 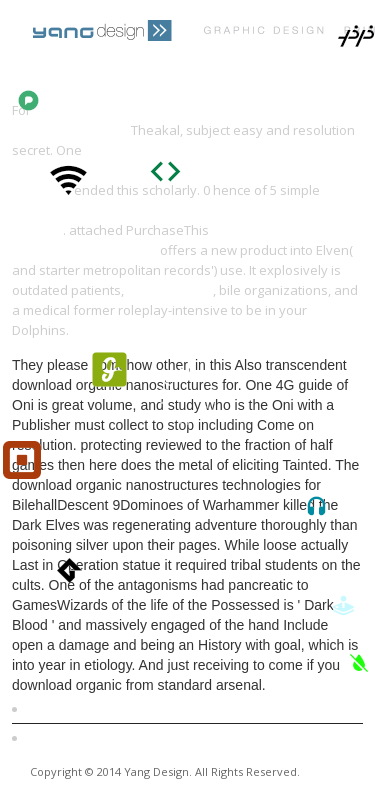 I want to click on expand content horizontally, so click(x=165, y=171).